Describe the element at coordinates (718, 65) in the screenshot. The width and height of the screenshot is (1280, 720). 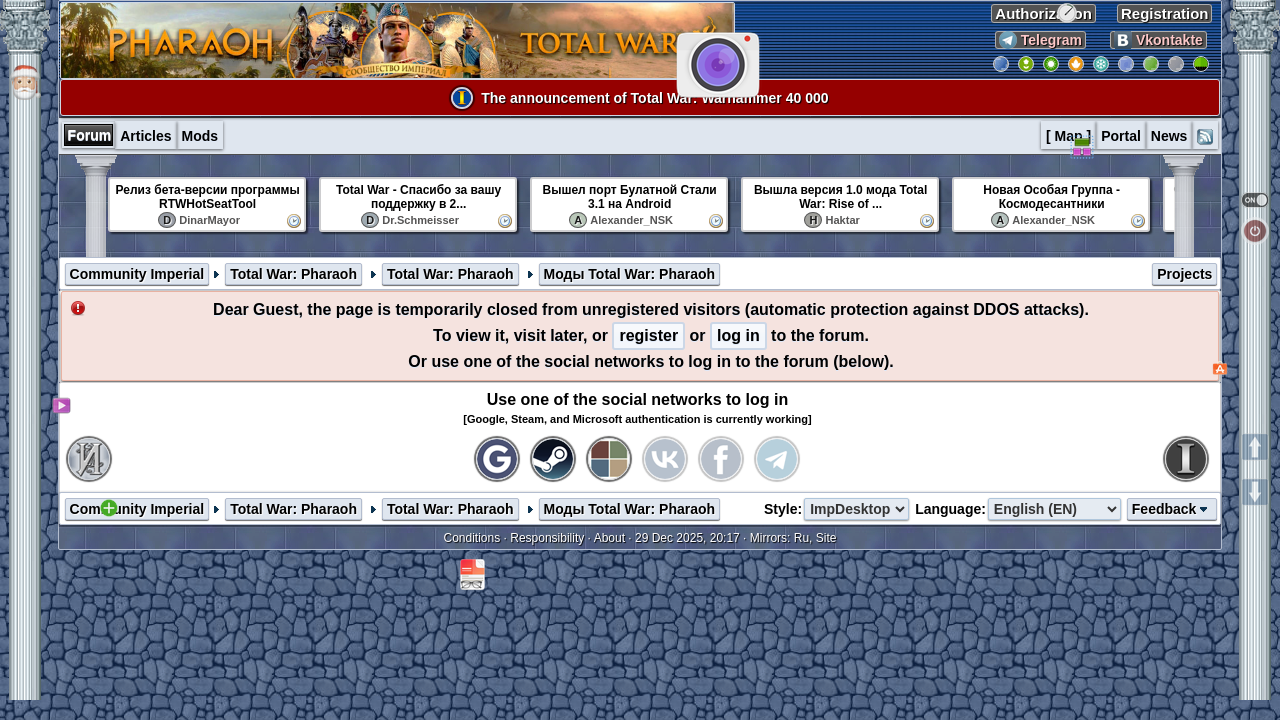
I see `open cheese webcam application` at that location.